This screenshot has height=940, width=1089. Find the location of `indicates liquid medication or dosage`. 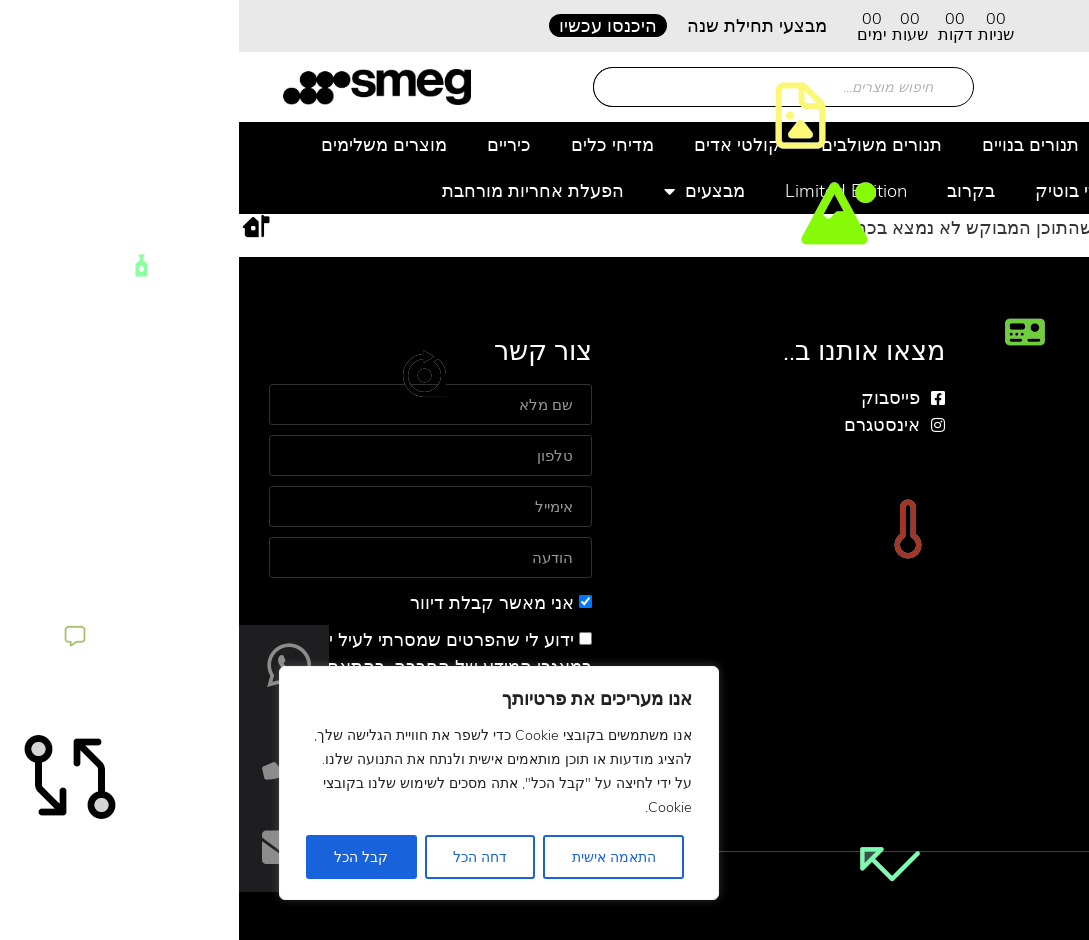

indicates liquid medication or dosage is located at coordinates (141, 265).